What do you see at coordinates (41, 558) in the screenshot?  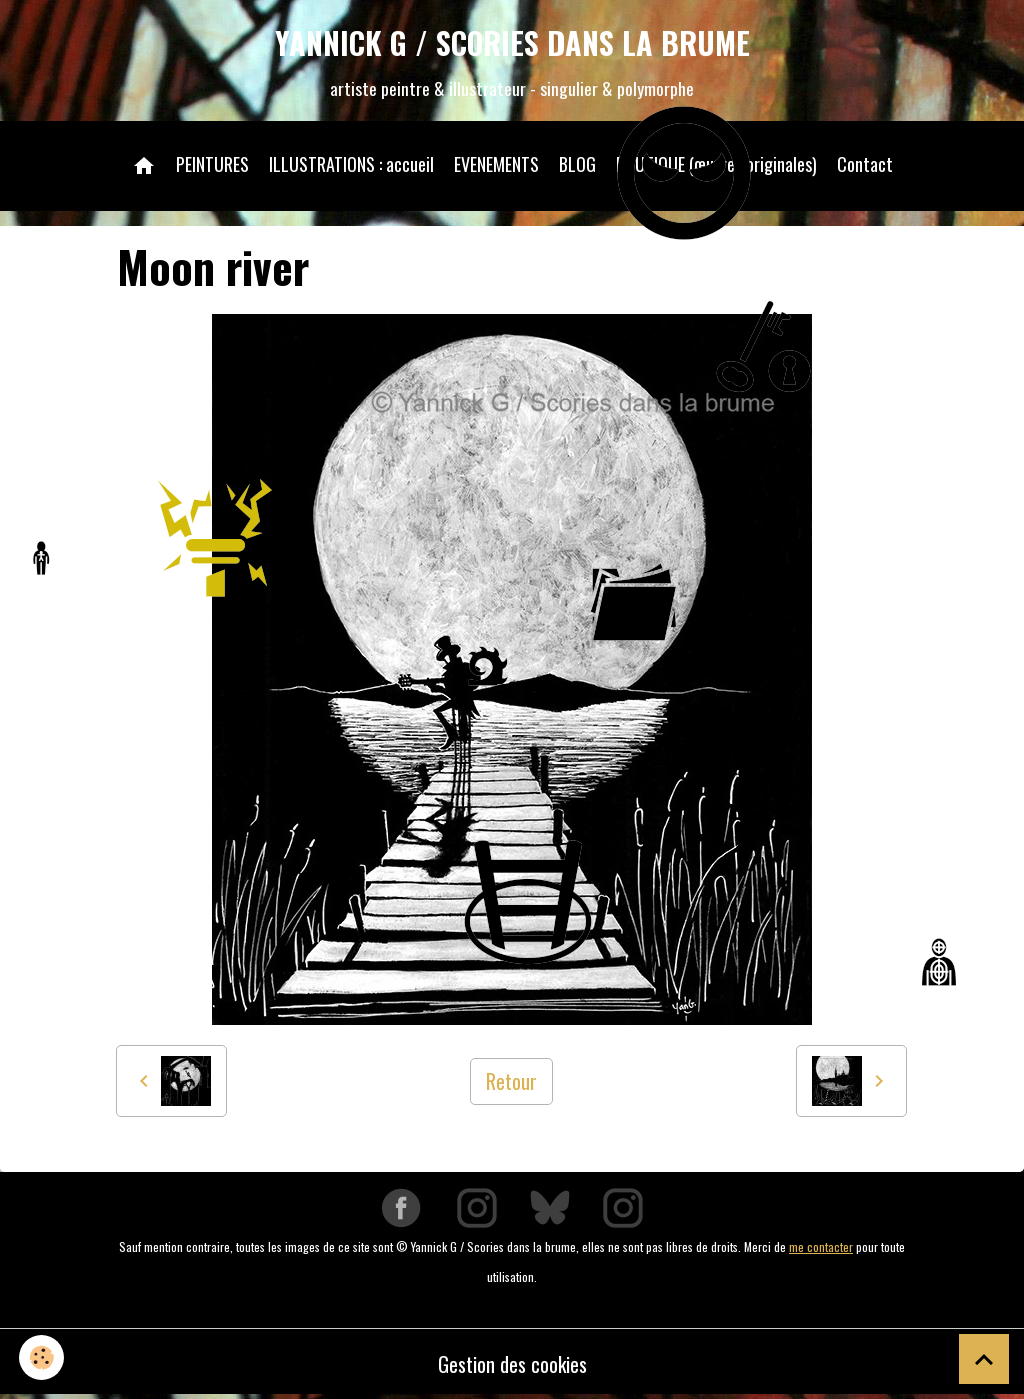 I see `access meditation or mindfulness features` at bounding box center [41, 558].